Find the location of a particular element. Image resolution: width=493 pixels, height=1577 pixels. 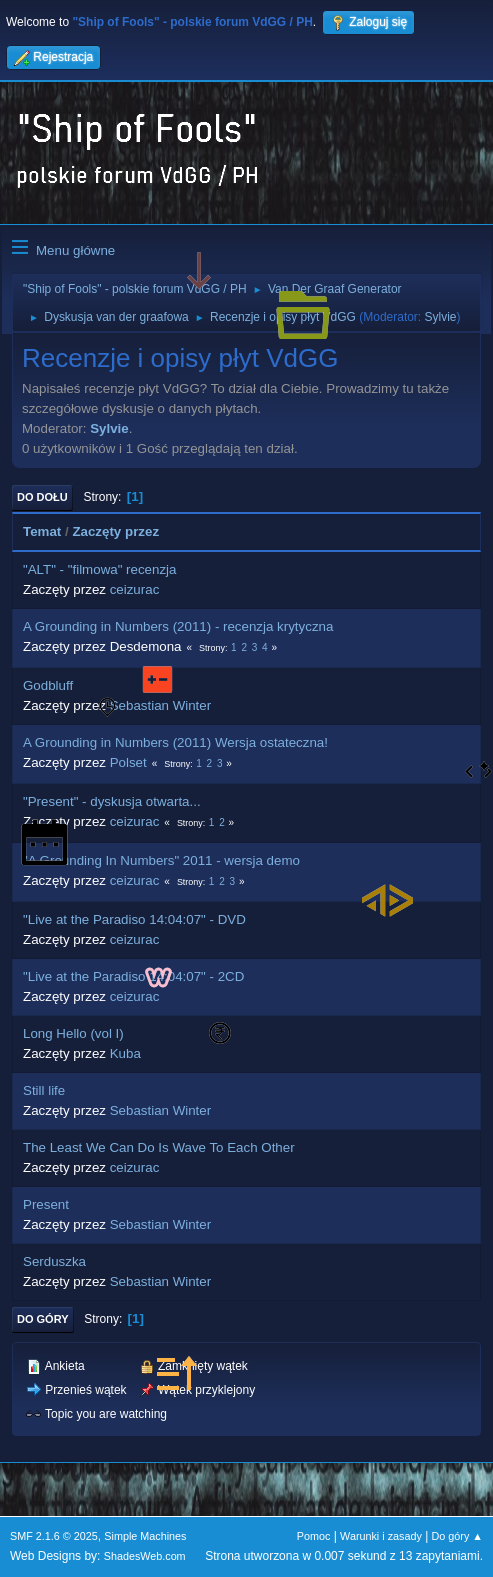

adjust quantity or value up or down is located at coordinates (157, 679).